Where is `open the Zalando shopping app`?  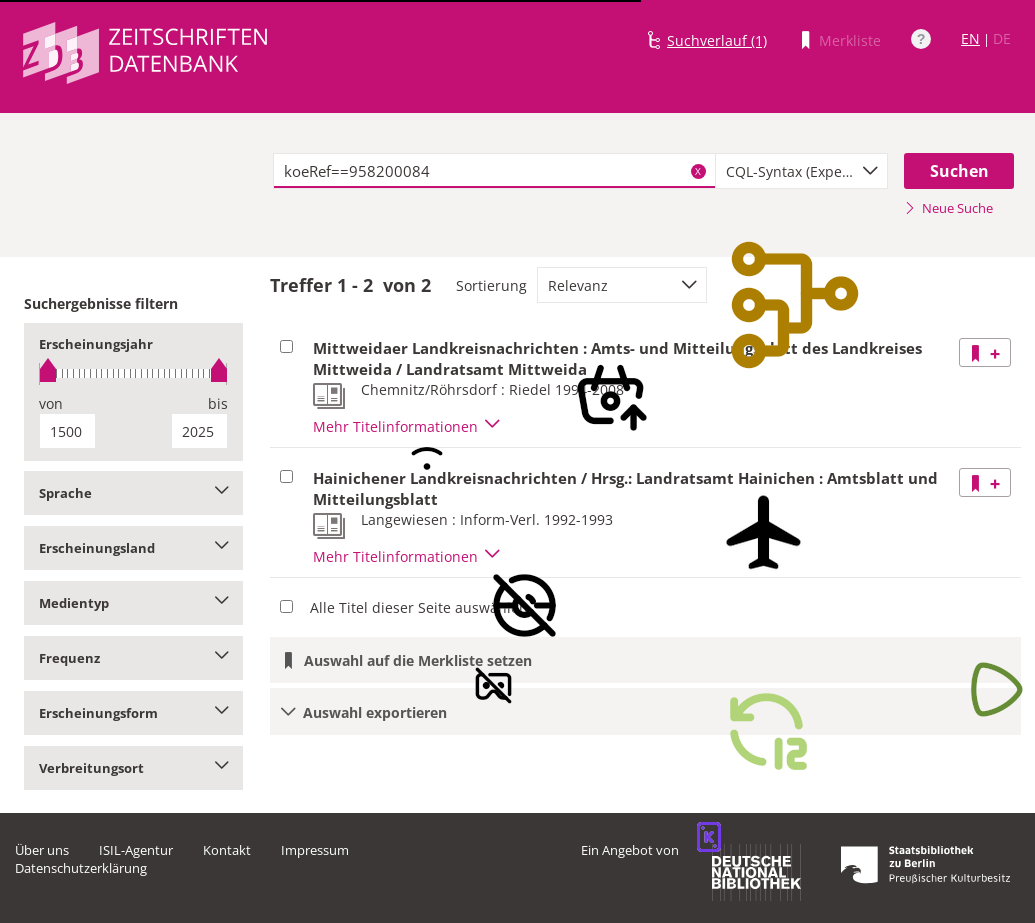
open the Zalando shopping app is located at coordinates (995, 689).